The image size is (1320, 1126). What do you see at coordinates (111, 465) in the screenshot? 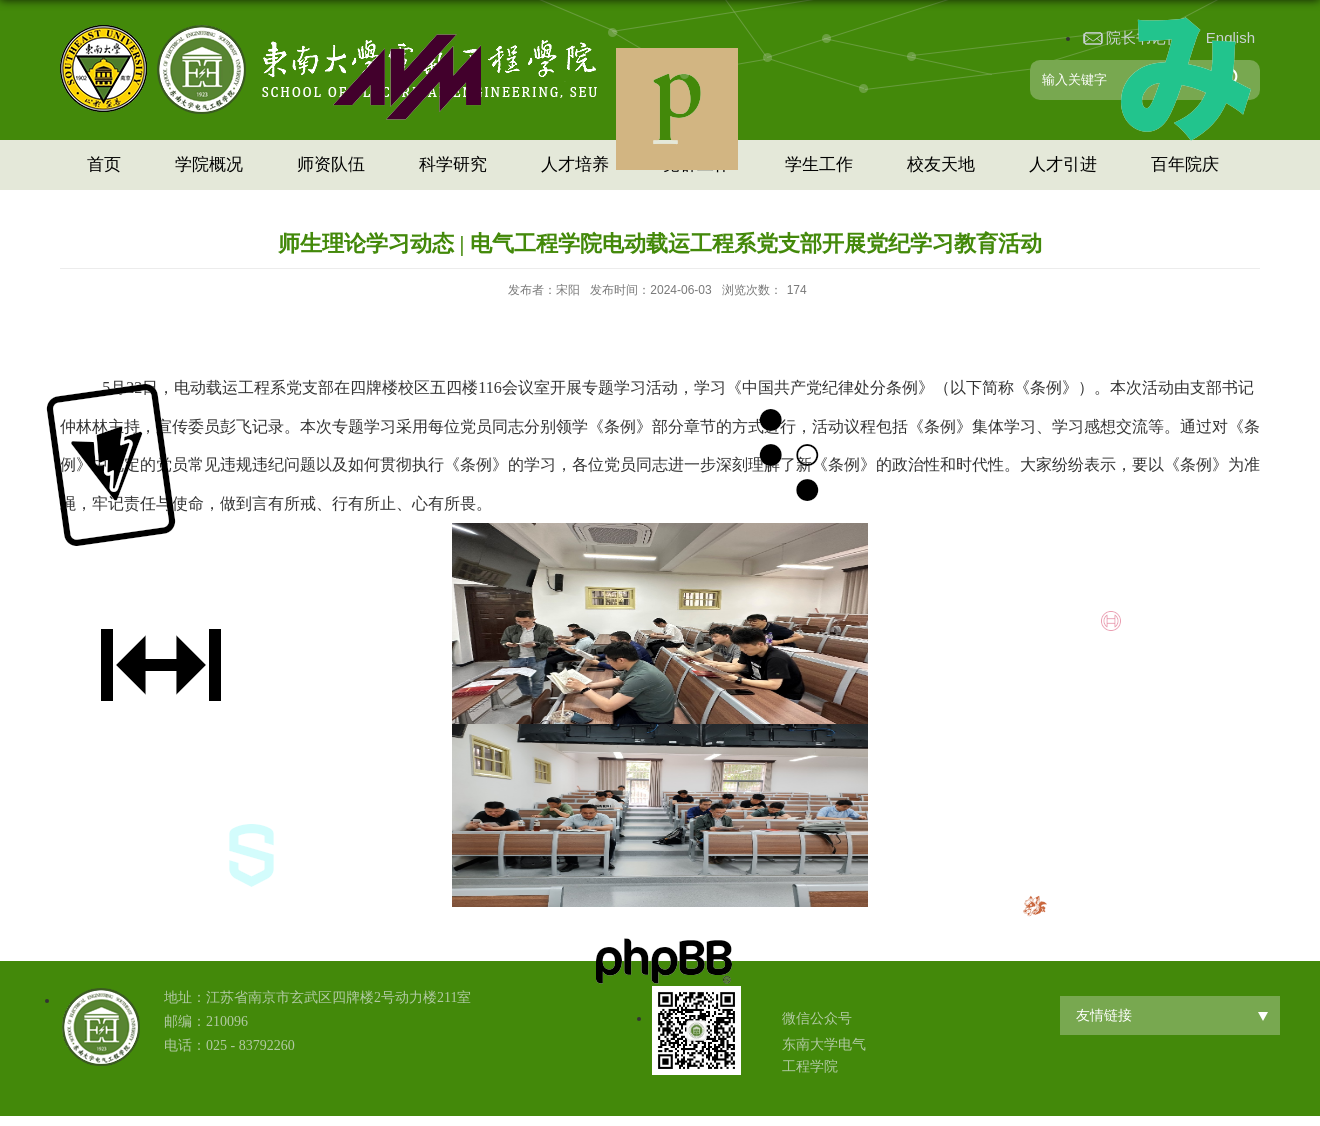
I see `open VitePress documentation site` at bounding box center [111, 465].